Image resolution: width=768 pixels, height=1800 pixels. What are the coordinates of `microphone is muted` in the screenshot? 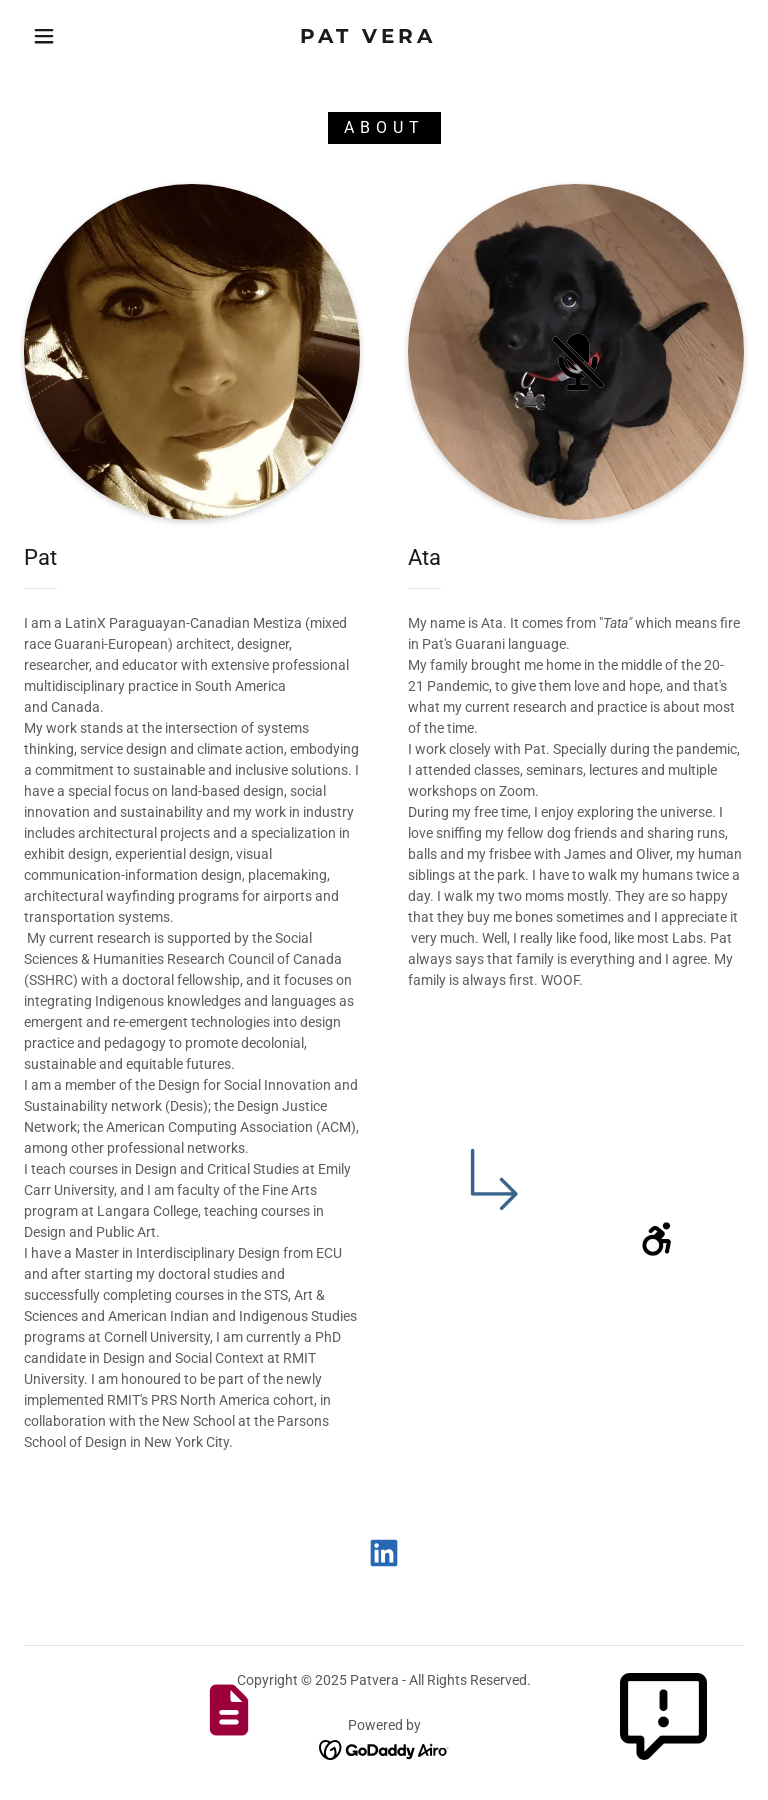 It's located at (578, 362).